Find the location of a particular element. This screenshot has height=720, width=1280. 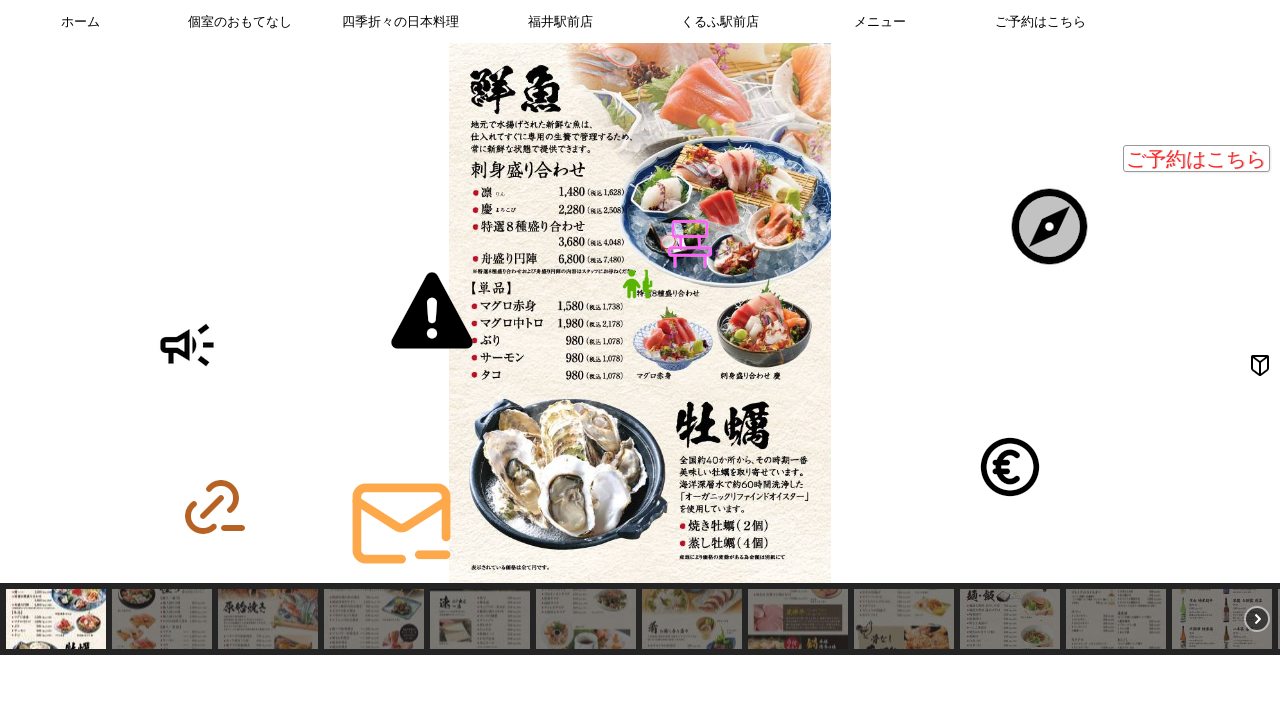

remove an email from your inbox is located at coordinates (401, 523).